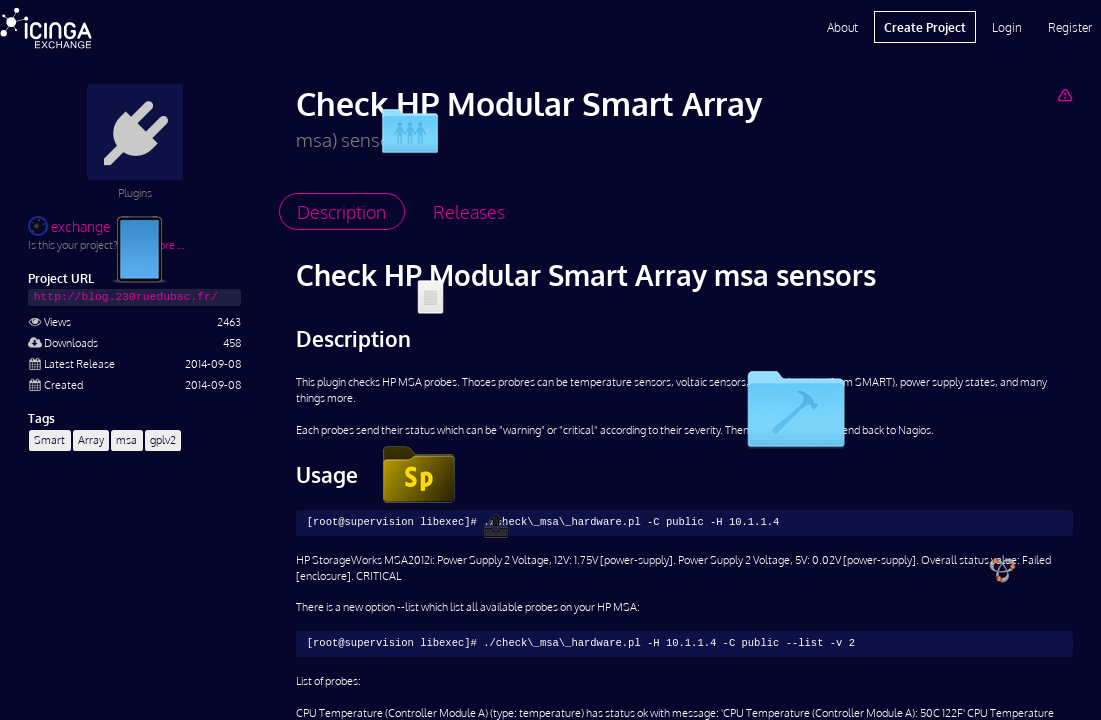 This screenshot has width=1101, height=720. What do you see at coordinates (796, 409) in the screenshot?
I see `open developer tools and resources folder` at bounding box center [796, 409].